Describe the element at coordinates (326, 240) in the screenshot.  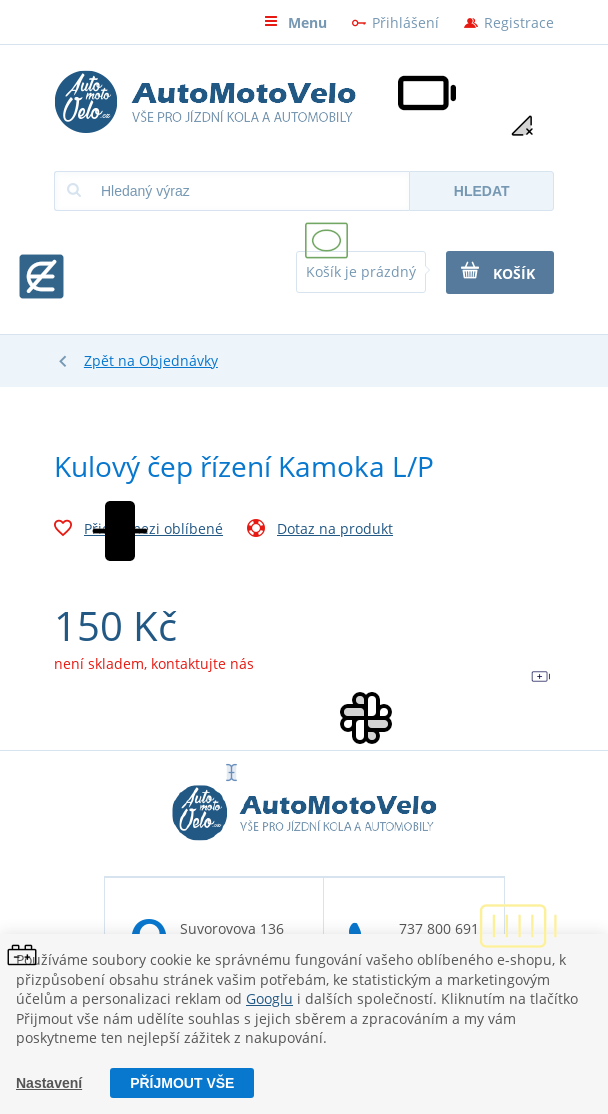
I see `apply vignette effect to photo` at that location.